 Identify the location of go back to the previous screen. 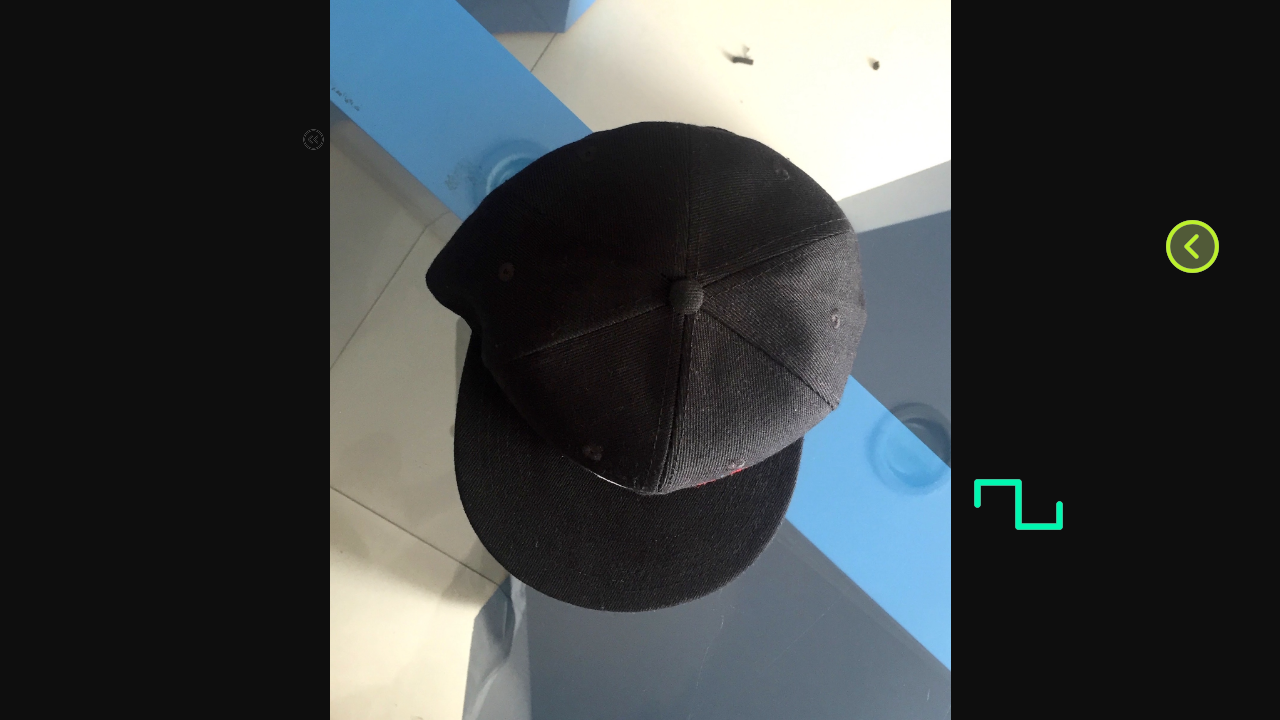
(1192, 246).